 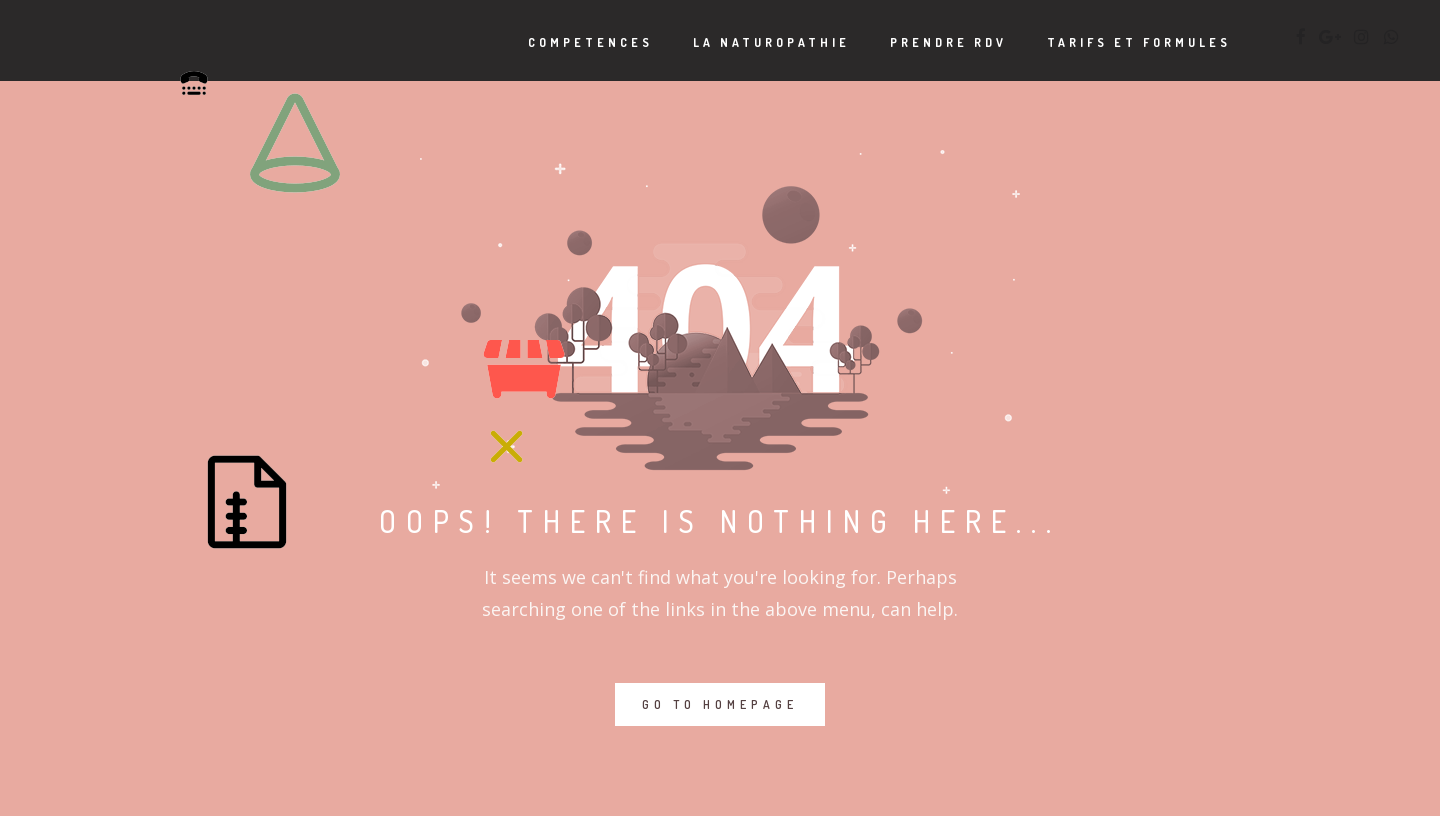 I want to click on access compressed or archived files, so click(x=247, y=502).